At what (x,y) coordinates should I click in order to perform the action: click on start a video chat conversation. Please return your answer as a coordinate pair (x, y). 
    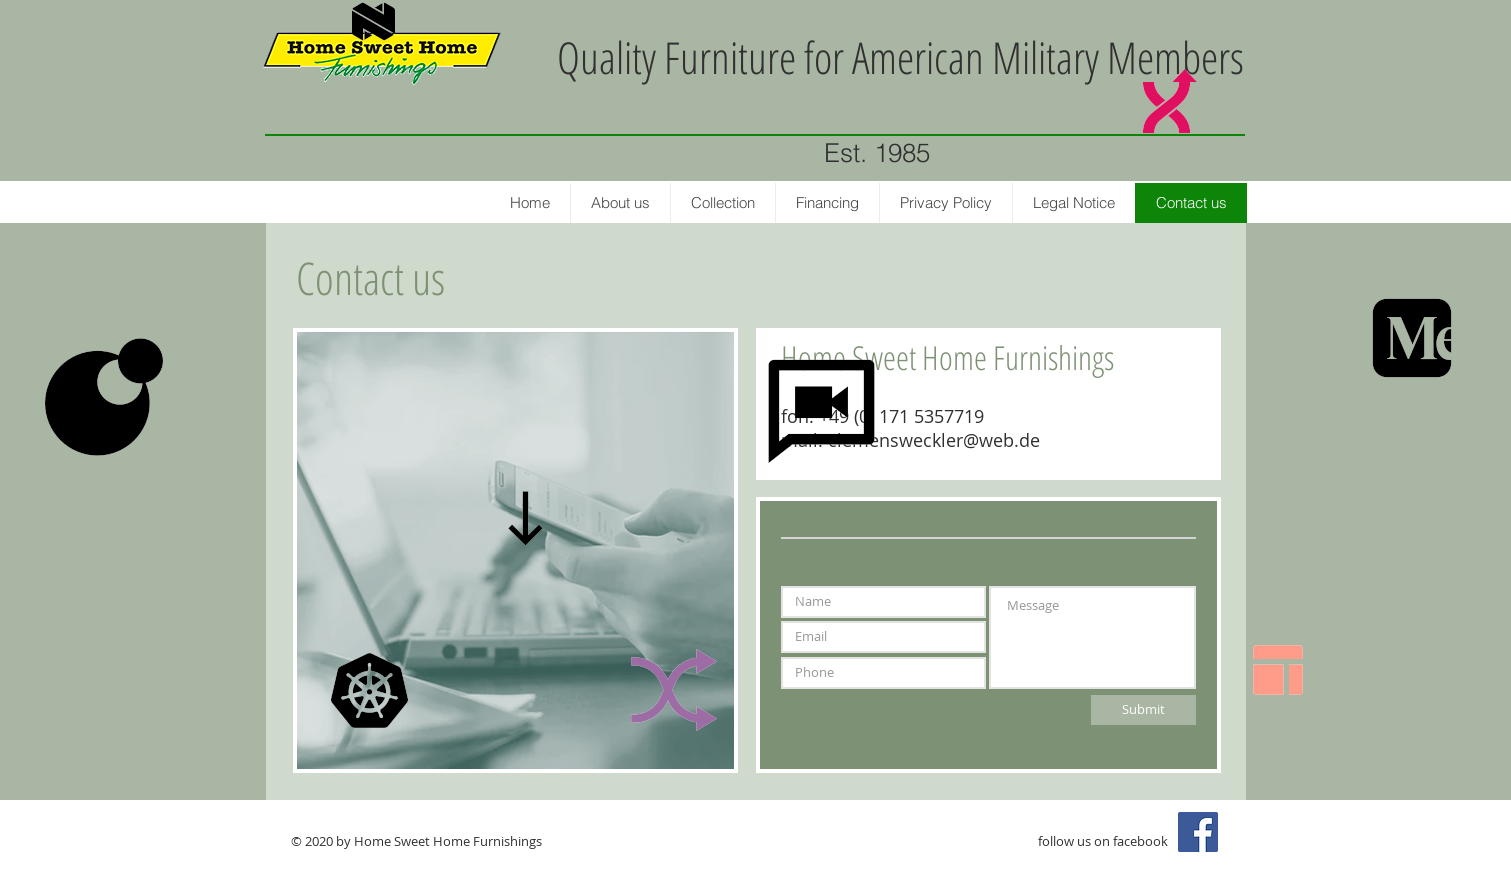
    Looking at the image, I should click on (821, 407).